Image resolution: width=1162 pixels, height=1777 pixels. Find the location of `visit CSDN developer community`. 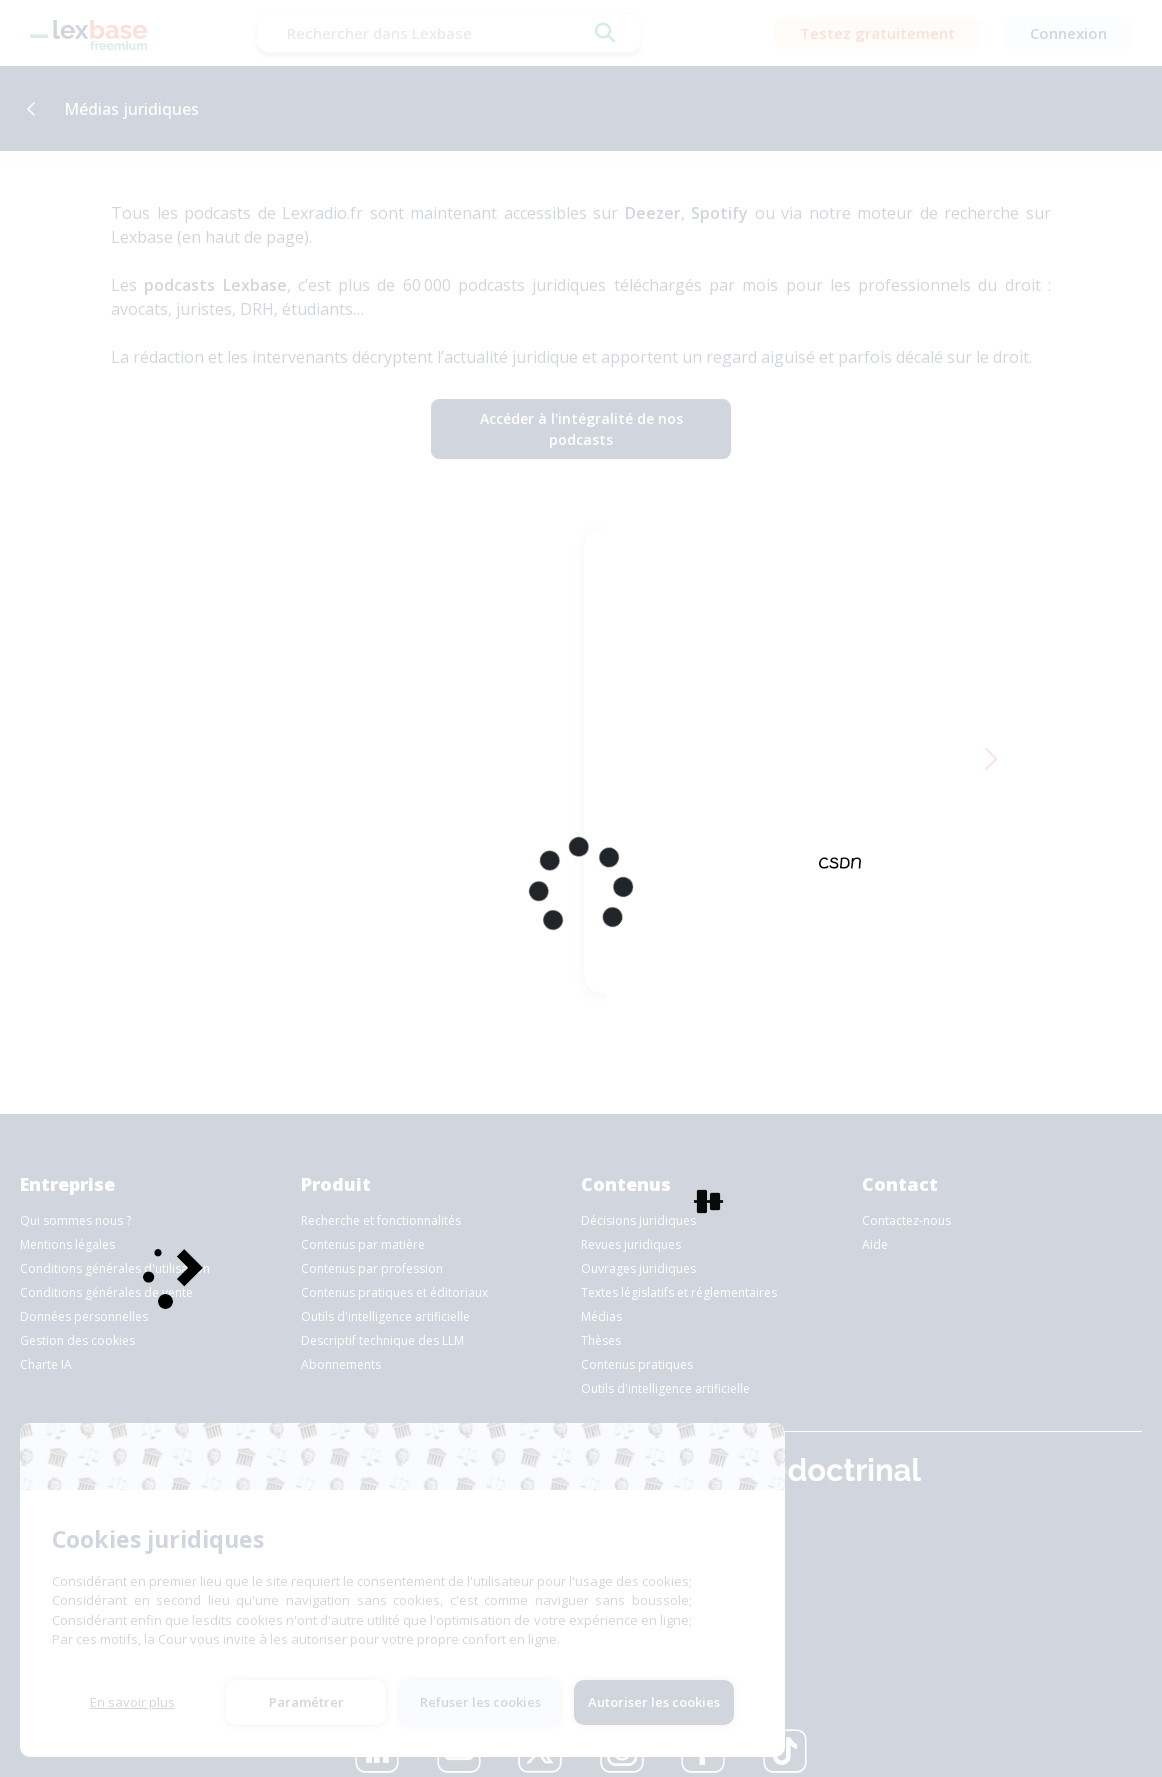

visit CSDN developer community is located at coordinates (840, 863).